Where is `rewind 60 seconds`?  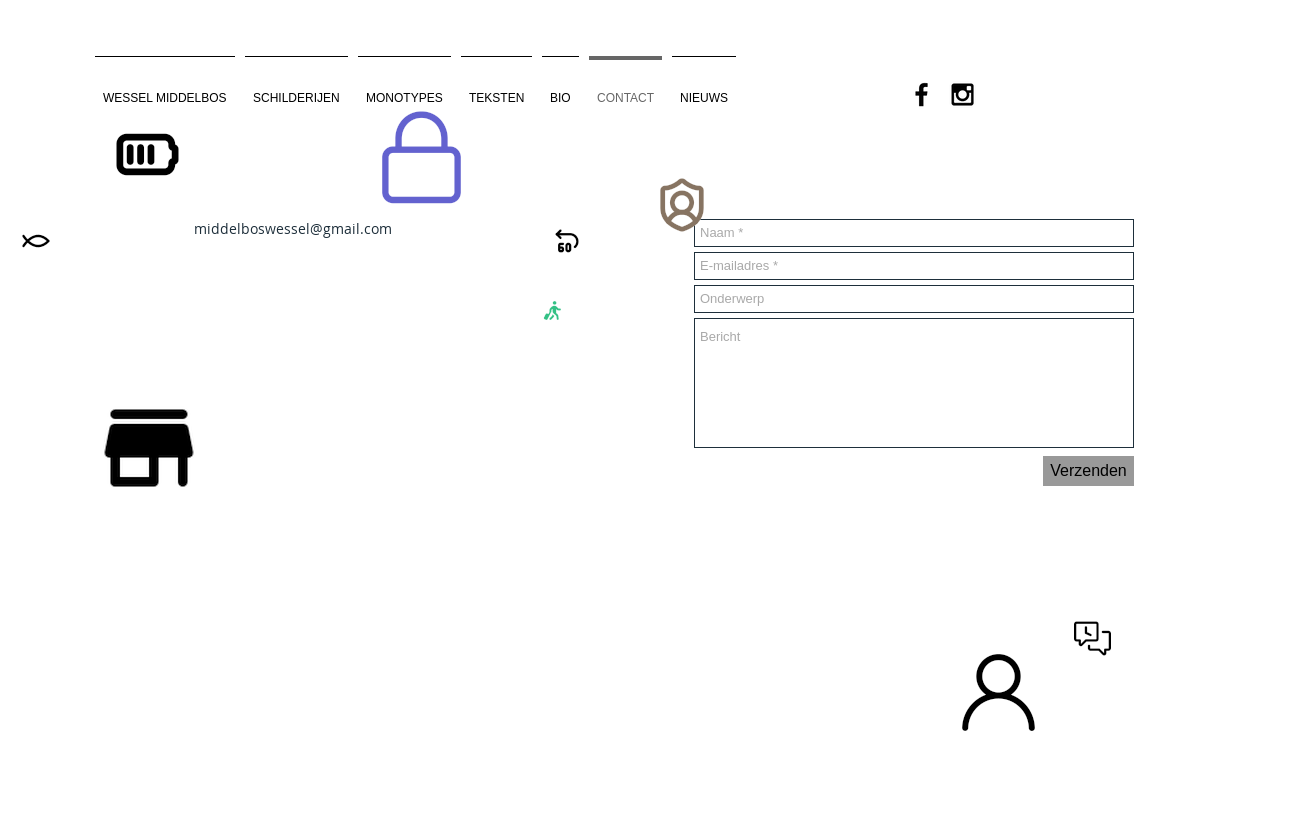 rewind 60 seconds is located at coordinates (566, 241).